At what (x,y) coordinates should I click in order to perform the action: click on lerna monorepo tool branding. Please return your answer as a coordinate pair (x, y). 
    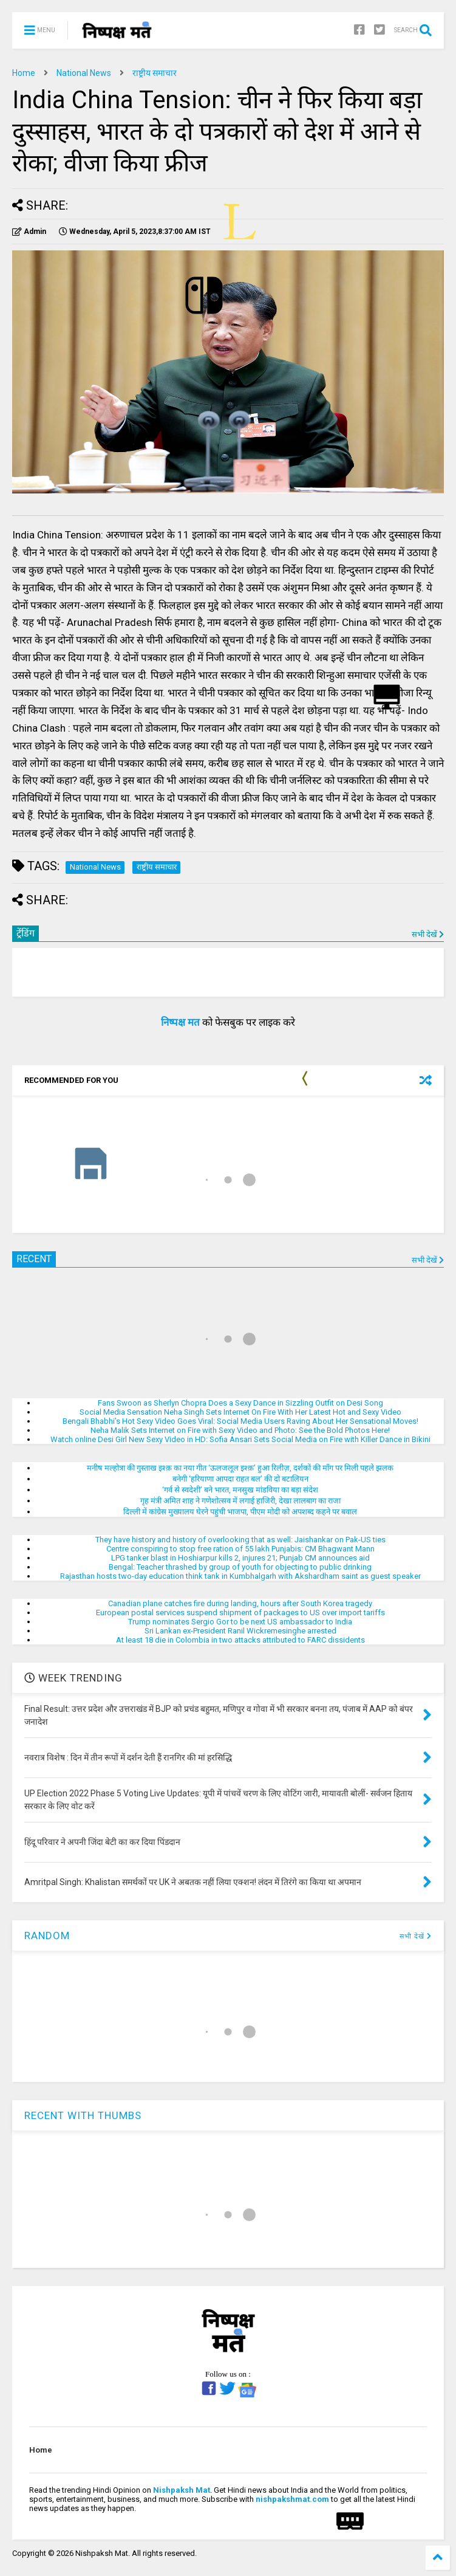
    Looking at the image, I should click on (239, 221).